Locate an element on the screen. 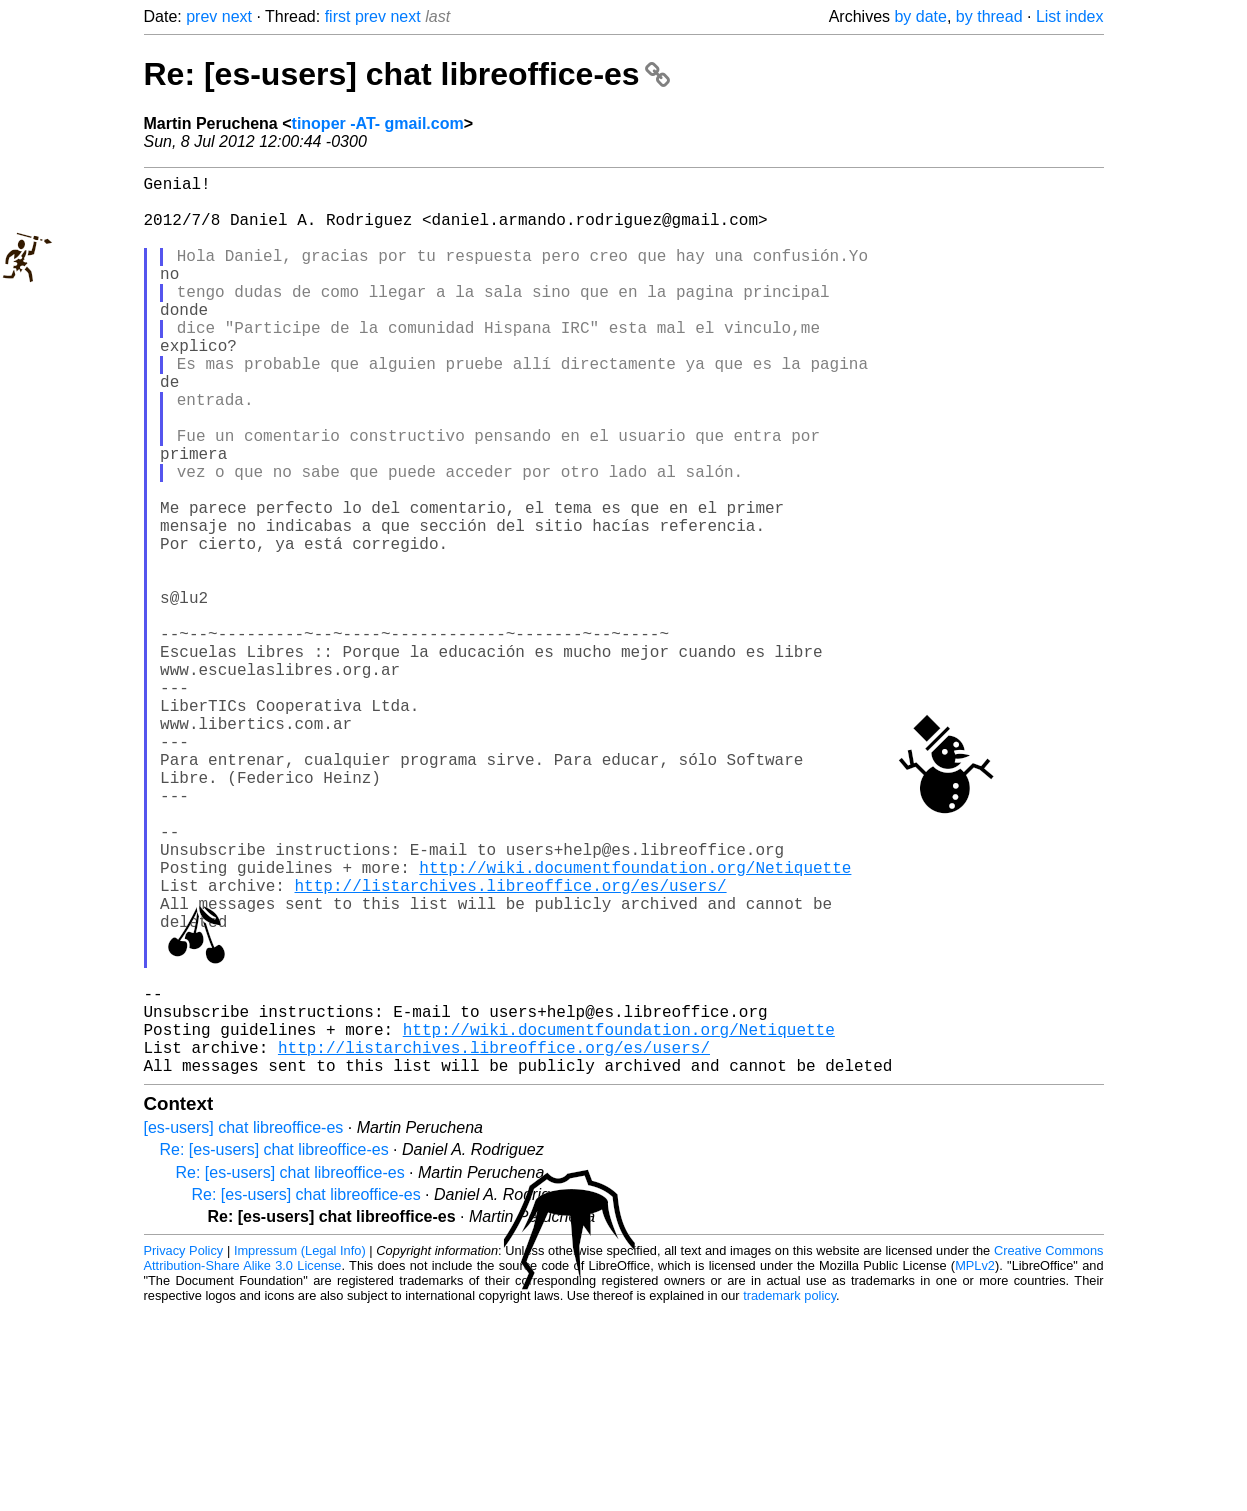 This screenshot has width=1247, height=1511. winter or holiday-themed content is located at coordinates (945, 764).